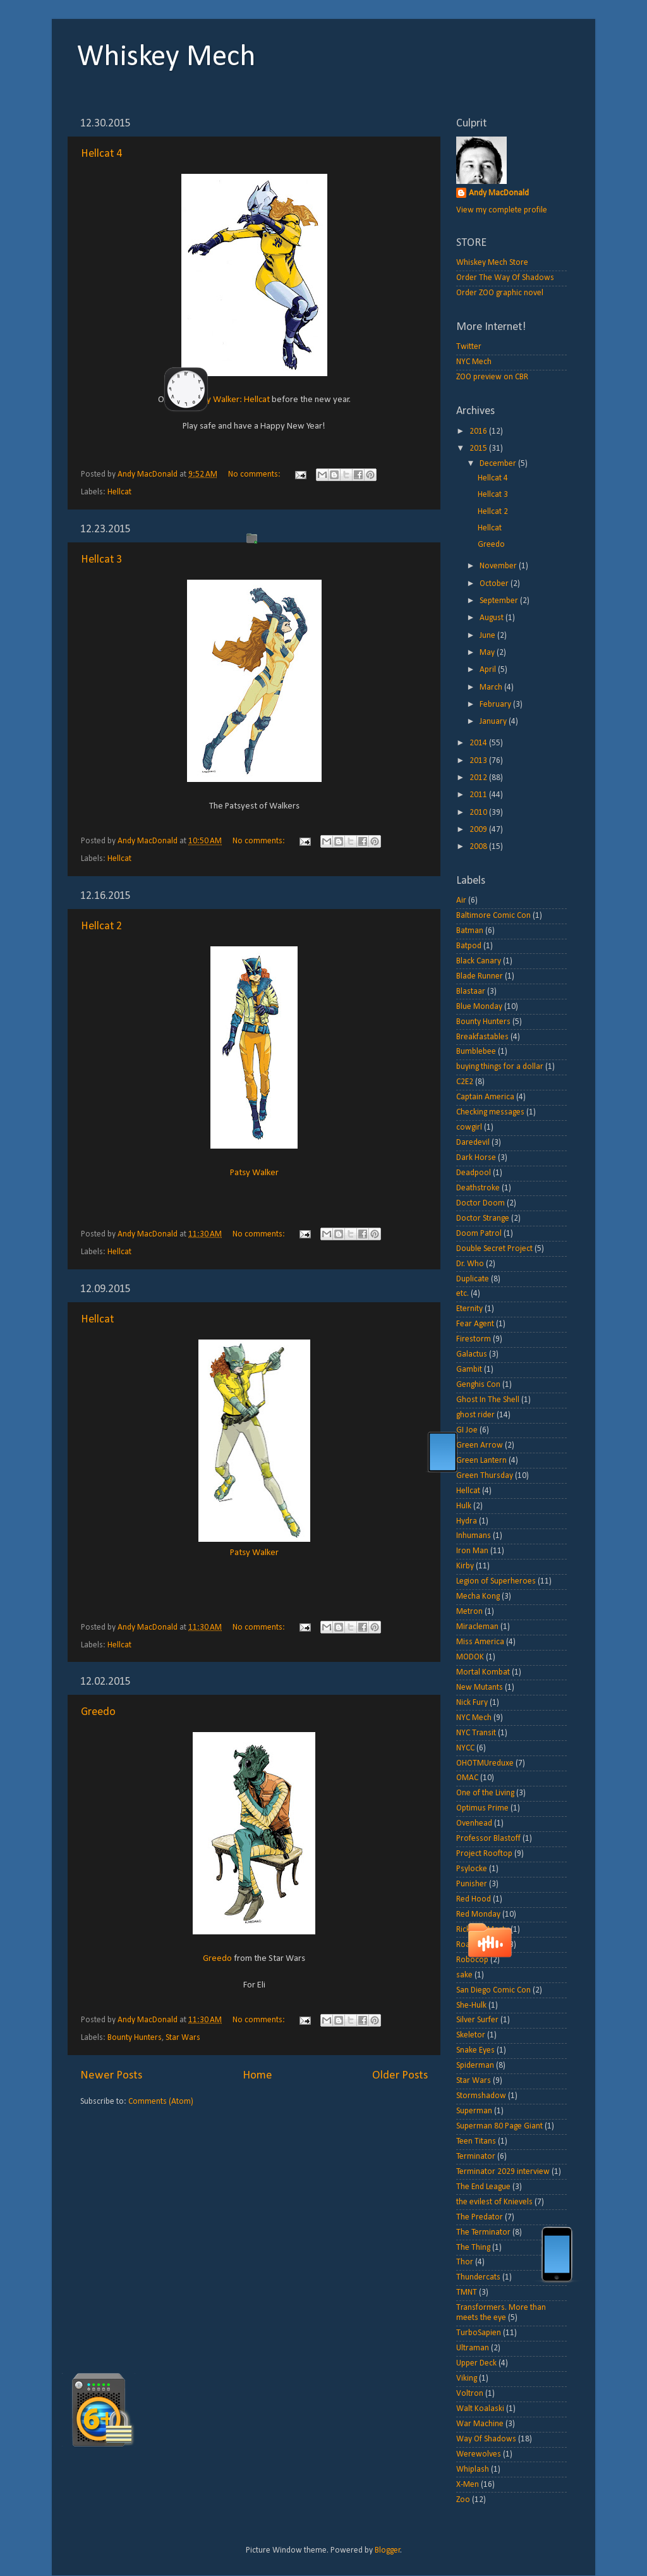 This screenshot has height=2576, width=647. Describe the element at coordinates (186, 389) in the screenshot. I see `open the clock app` at that location.